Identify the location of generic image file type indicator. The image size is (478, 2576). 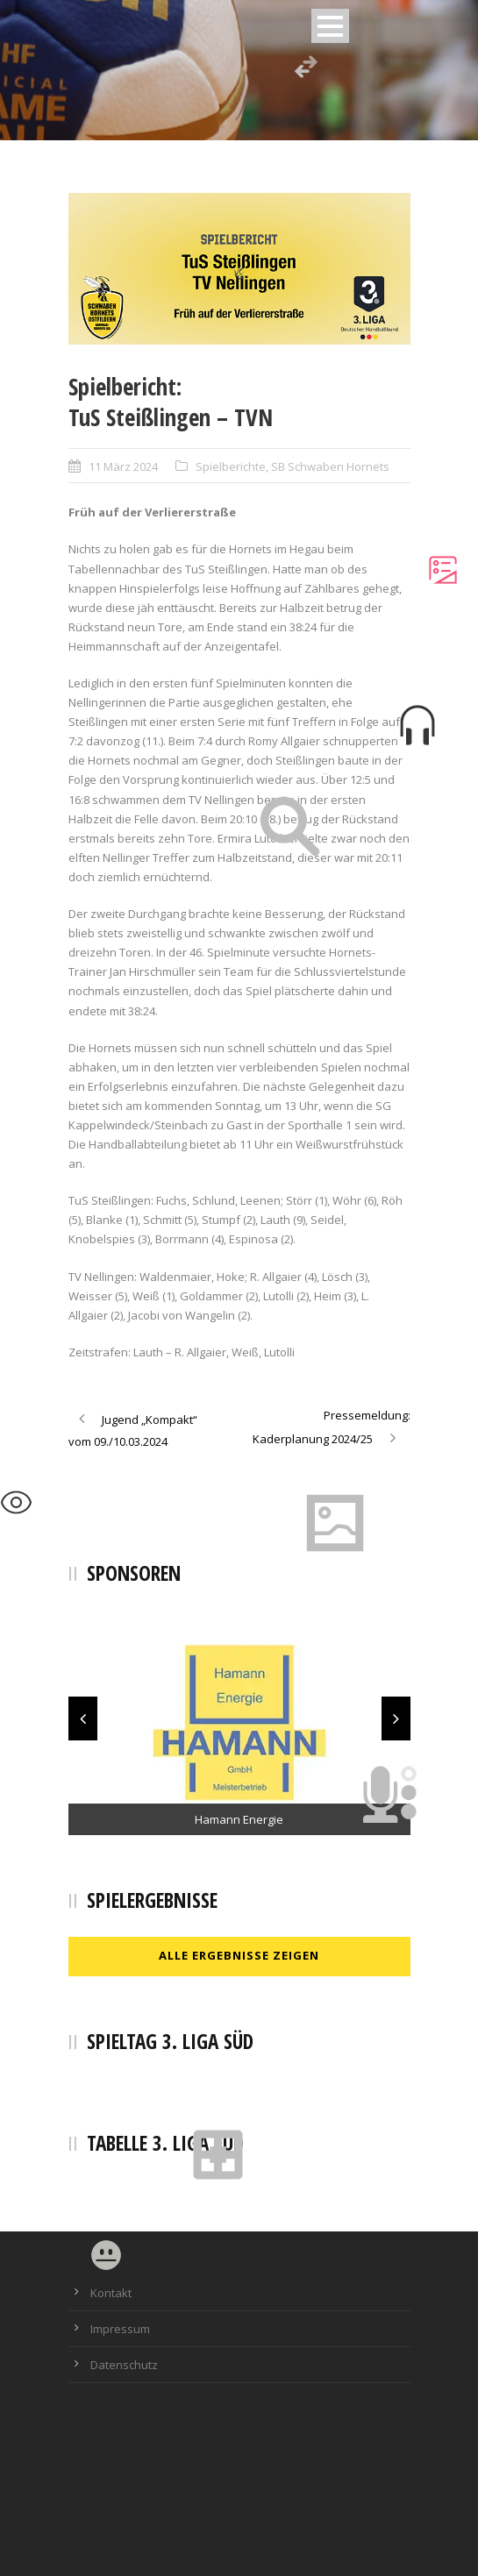
(335, 1523).